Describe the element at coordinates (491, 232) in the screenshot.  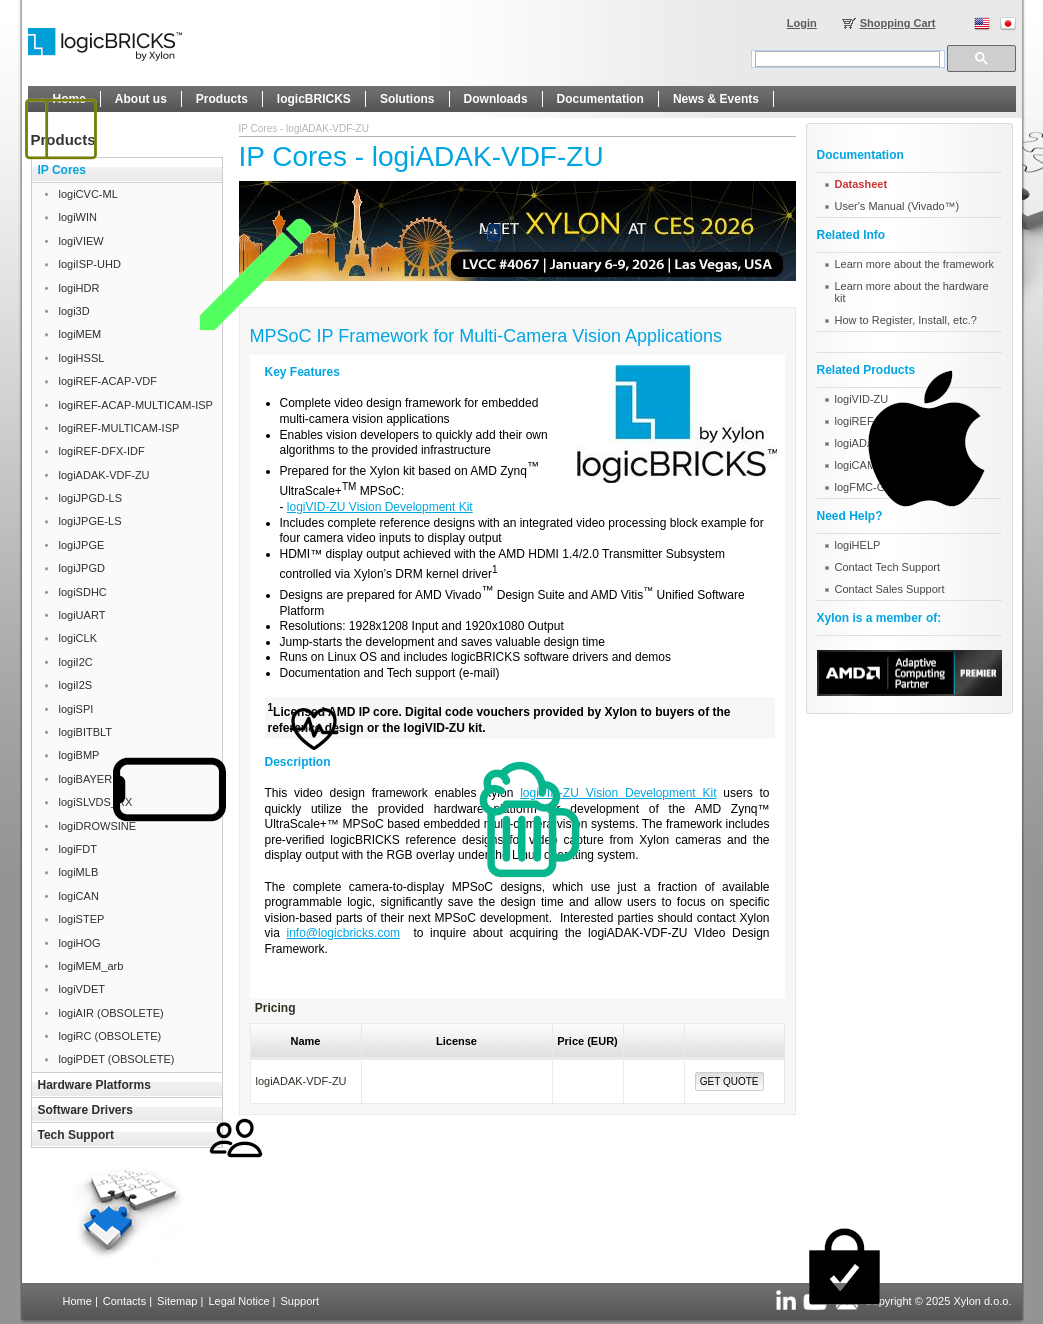
I see `log in to your account` at that location.